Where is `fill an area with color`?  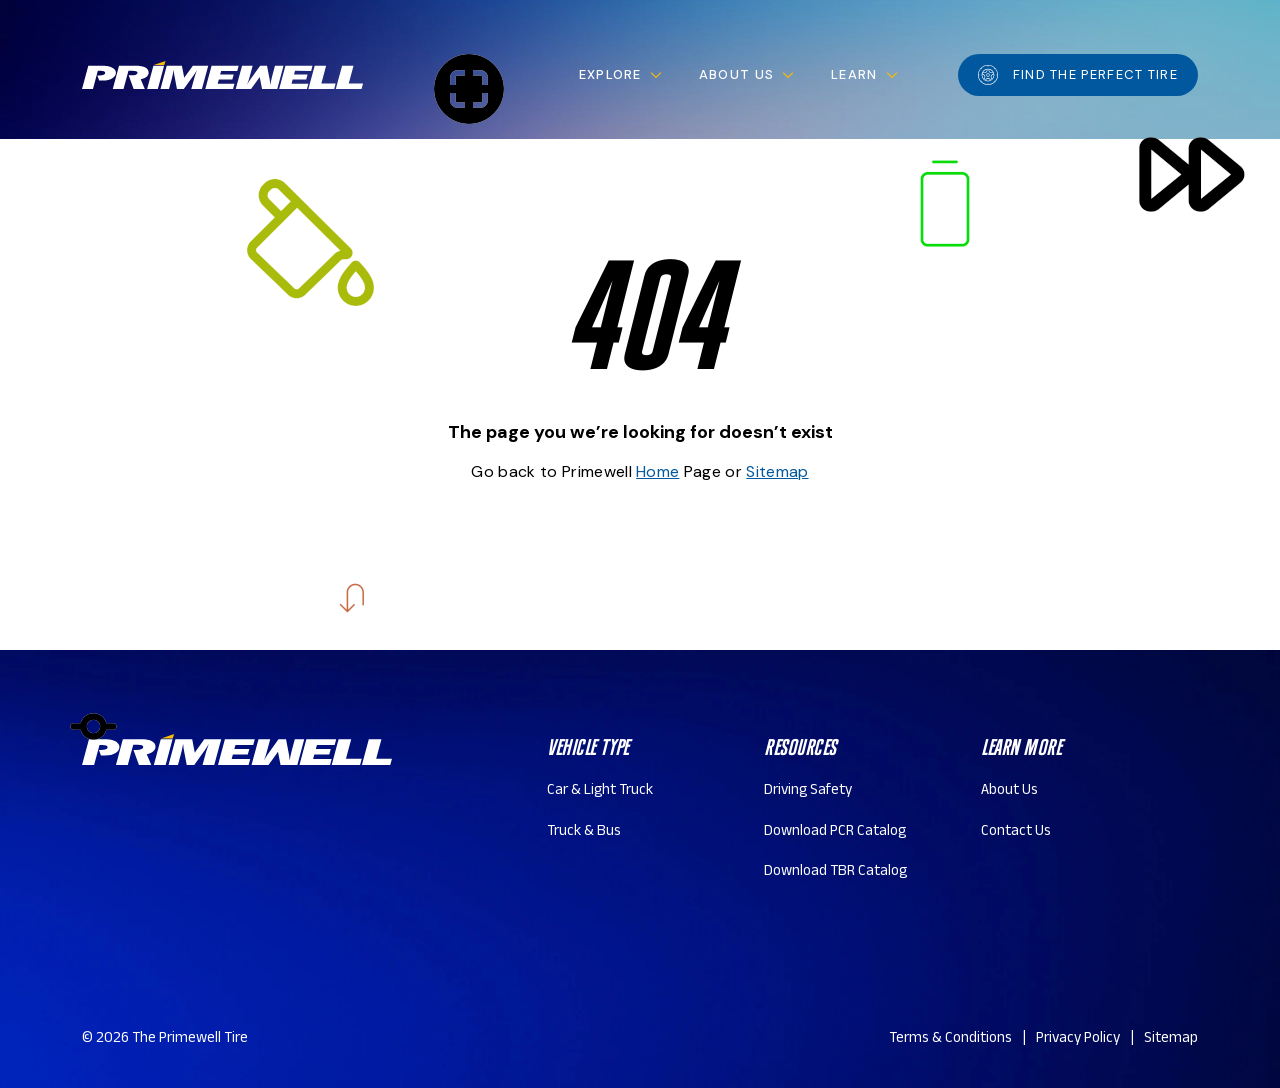 fill an area with color is located at coordinates (310, 242).